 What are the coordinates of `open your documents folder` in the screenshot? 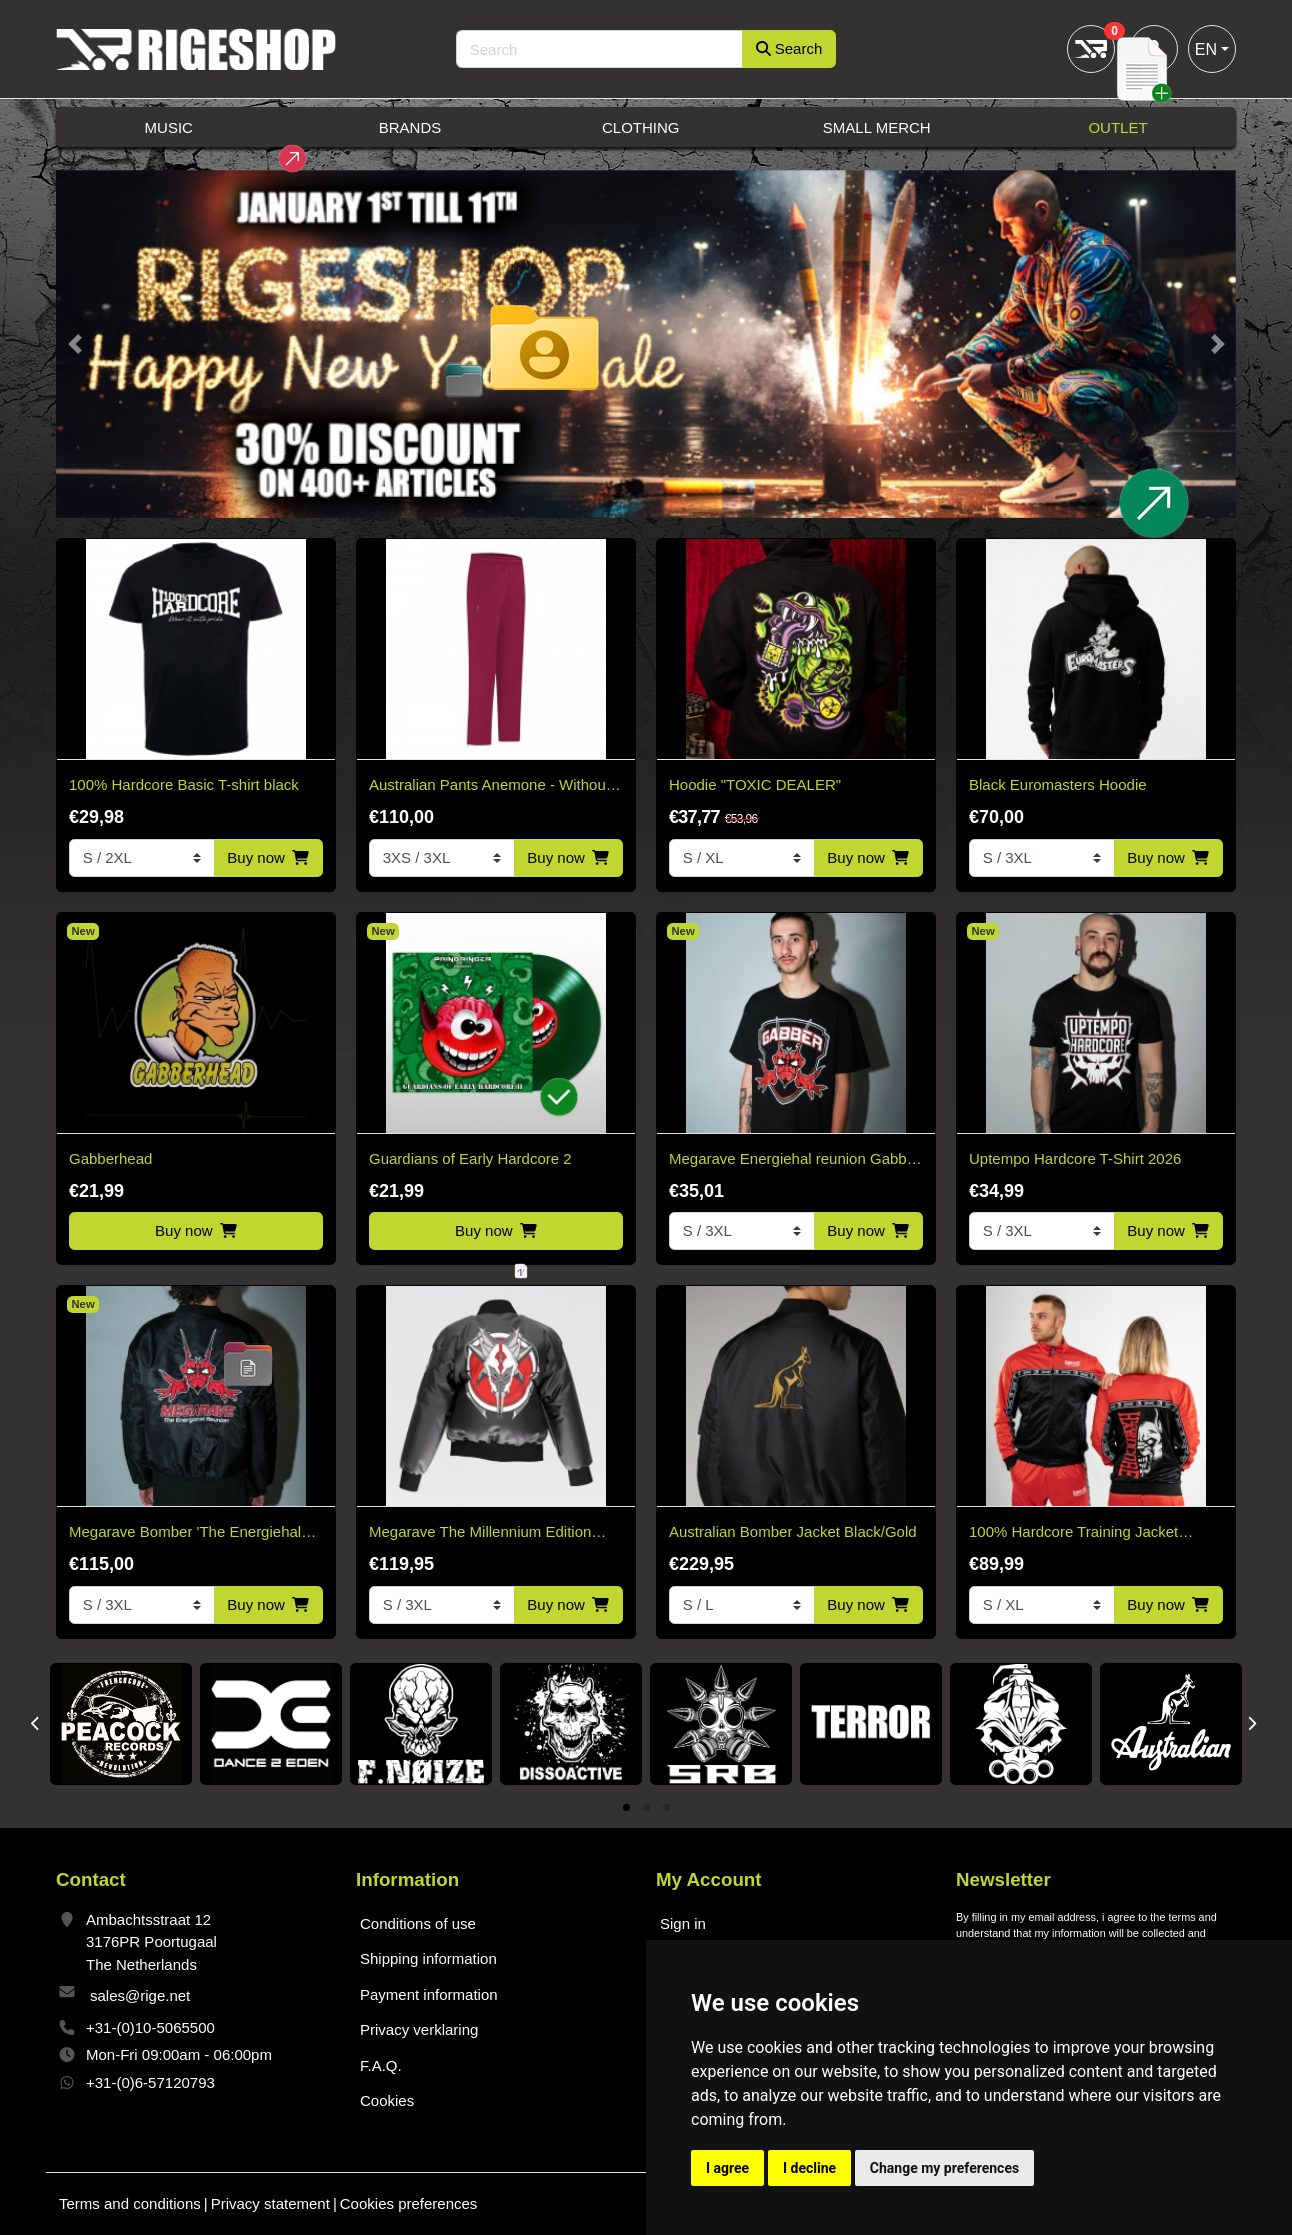 It's located at (248, 1364).